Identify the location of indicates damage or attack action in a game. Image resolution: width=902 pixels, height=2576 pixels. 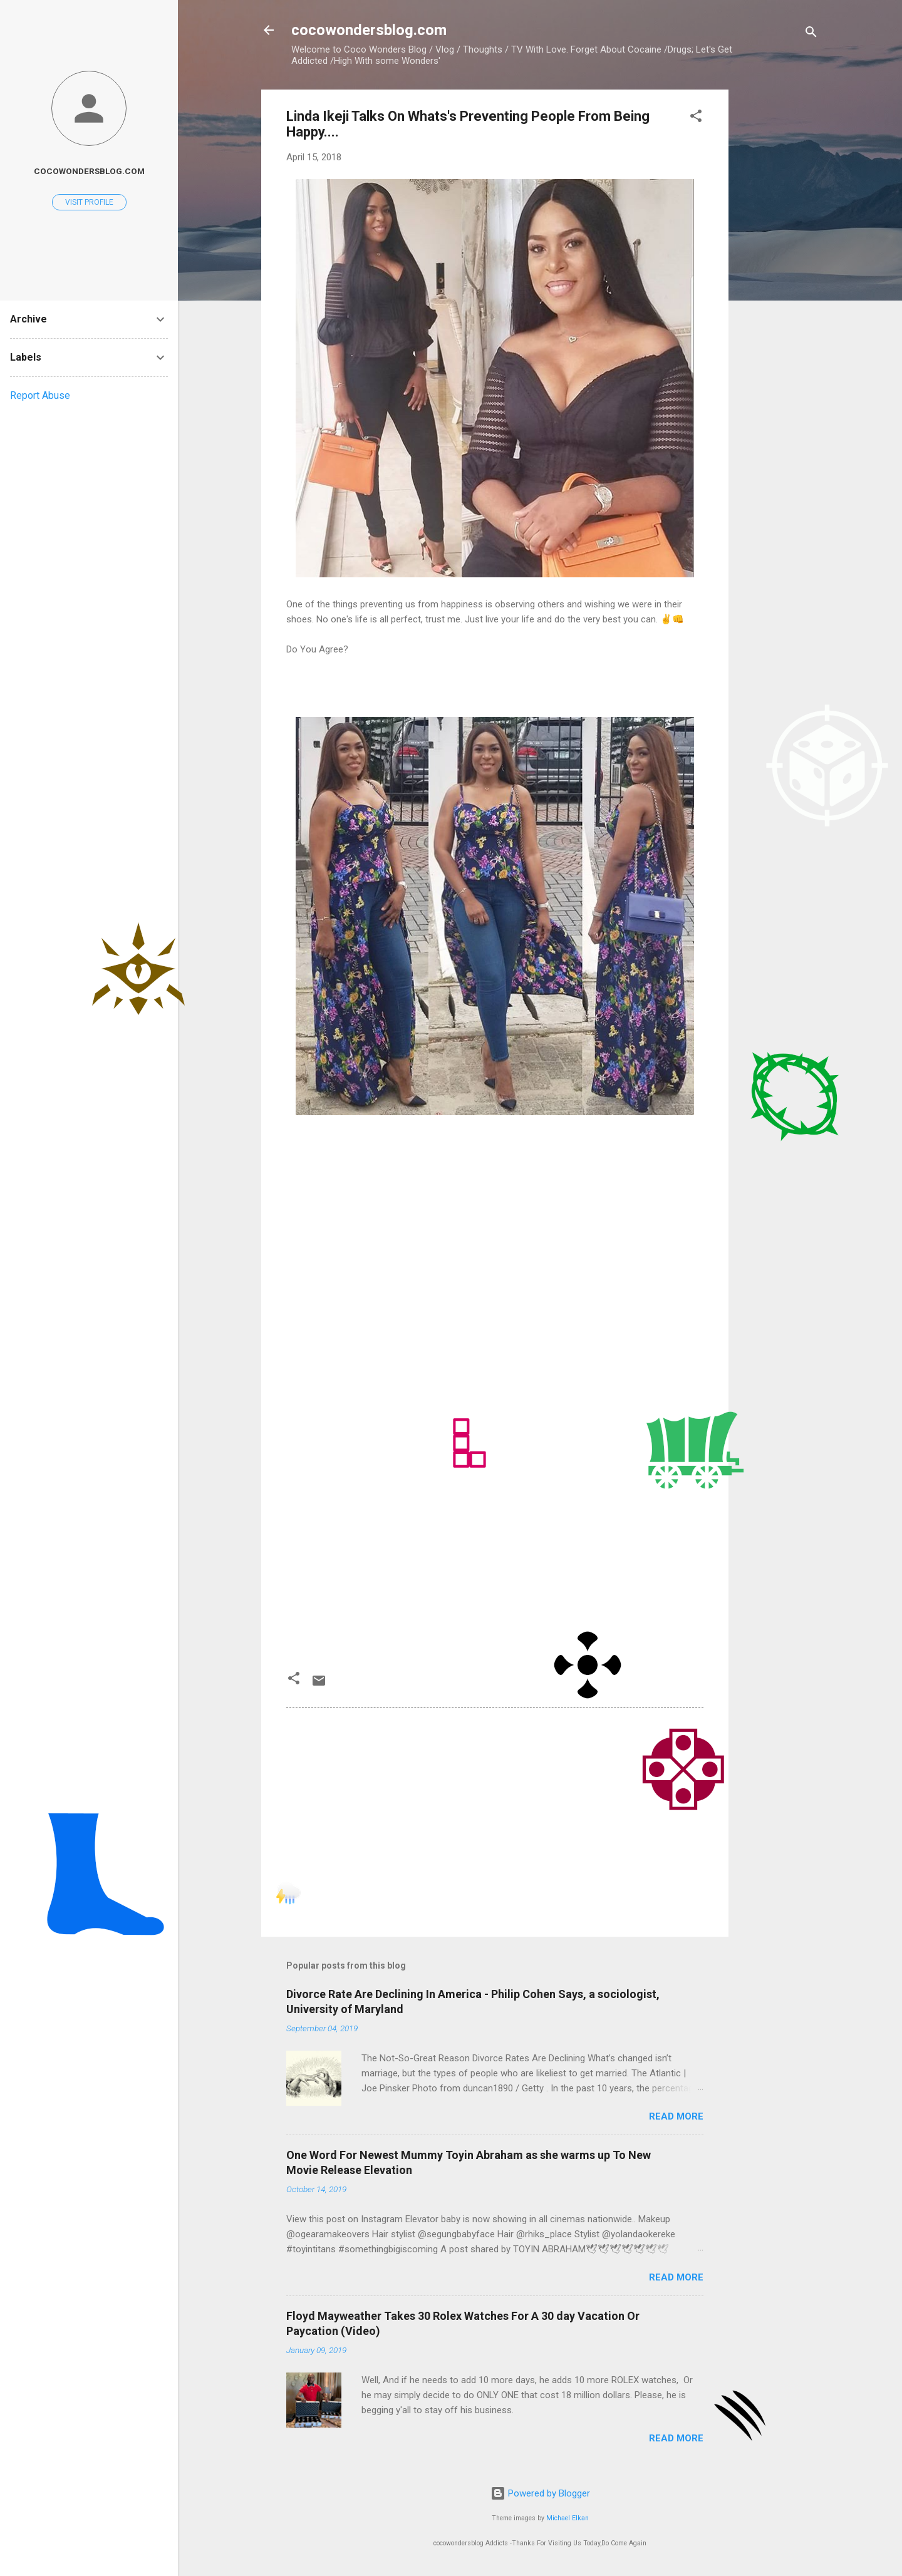
(740, 2416).